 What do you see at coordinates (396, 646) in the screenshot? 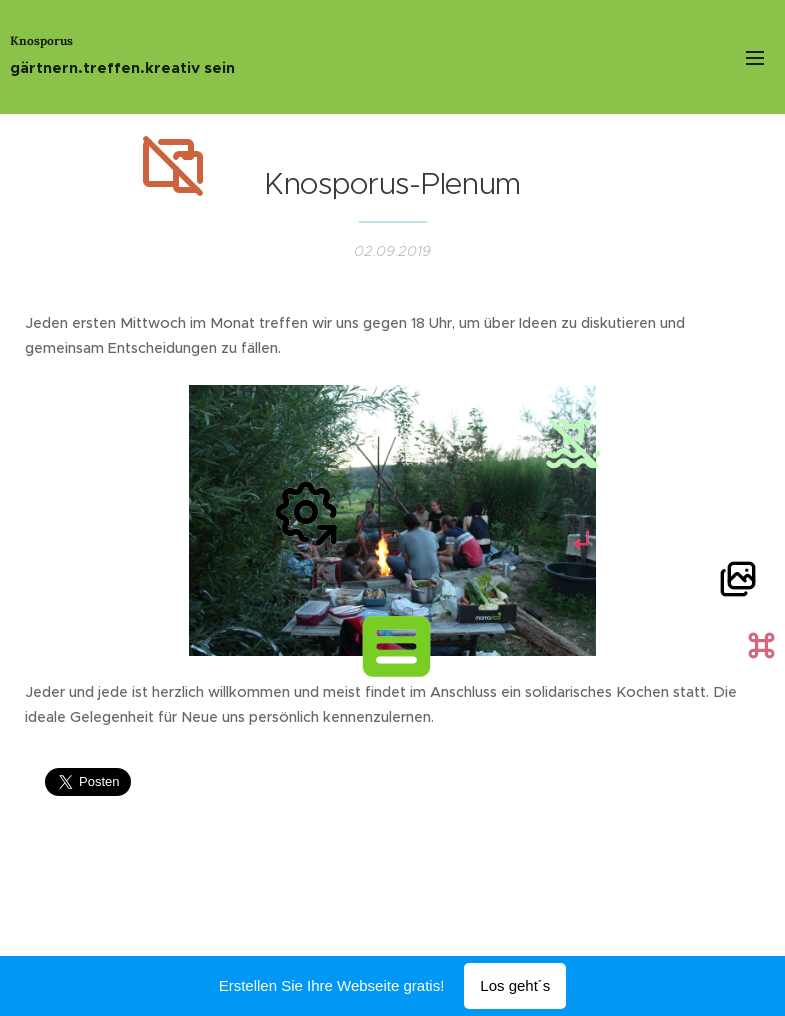
I see `view article or document content` at bounding box center [396, 646].